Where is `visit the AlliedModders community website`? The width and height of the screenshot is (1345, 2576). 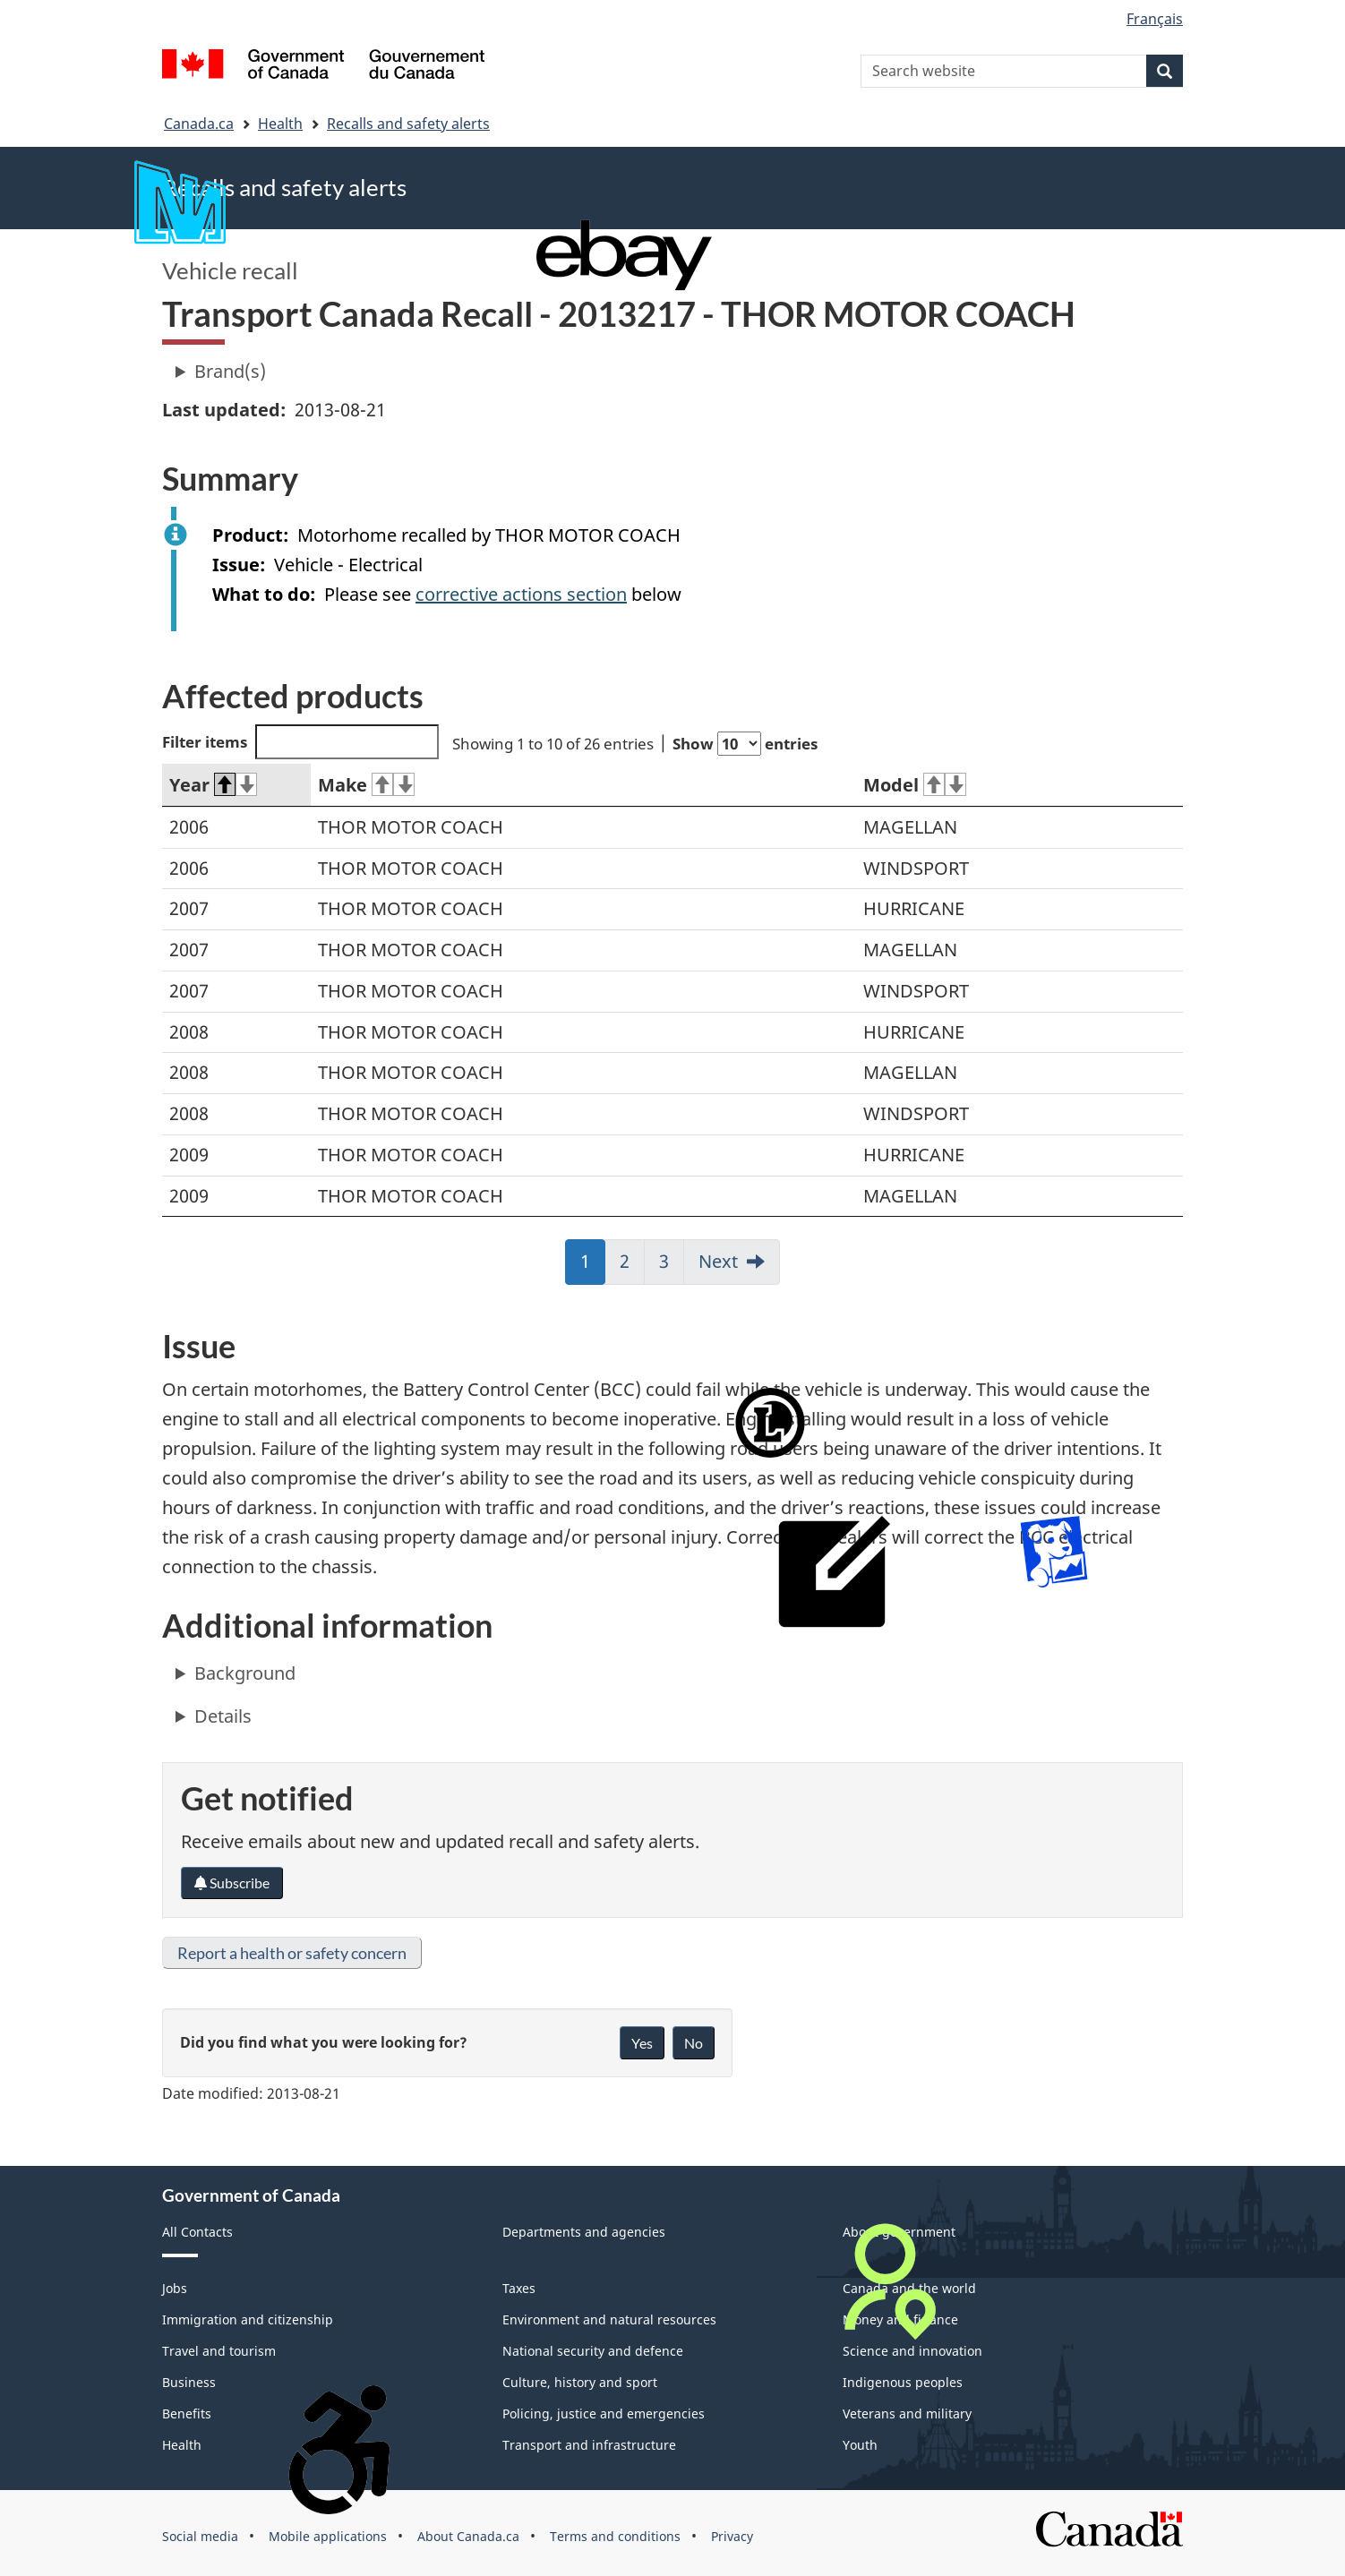
visit the AlliedModders community website is located at coordinates (180, 202).